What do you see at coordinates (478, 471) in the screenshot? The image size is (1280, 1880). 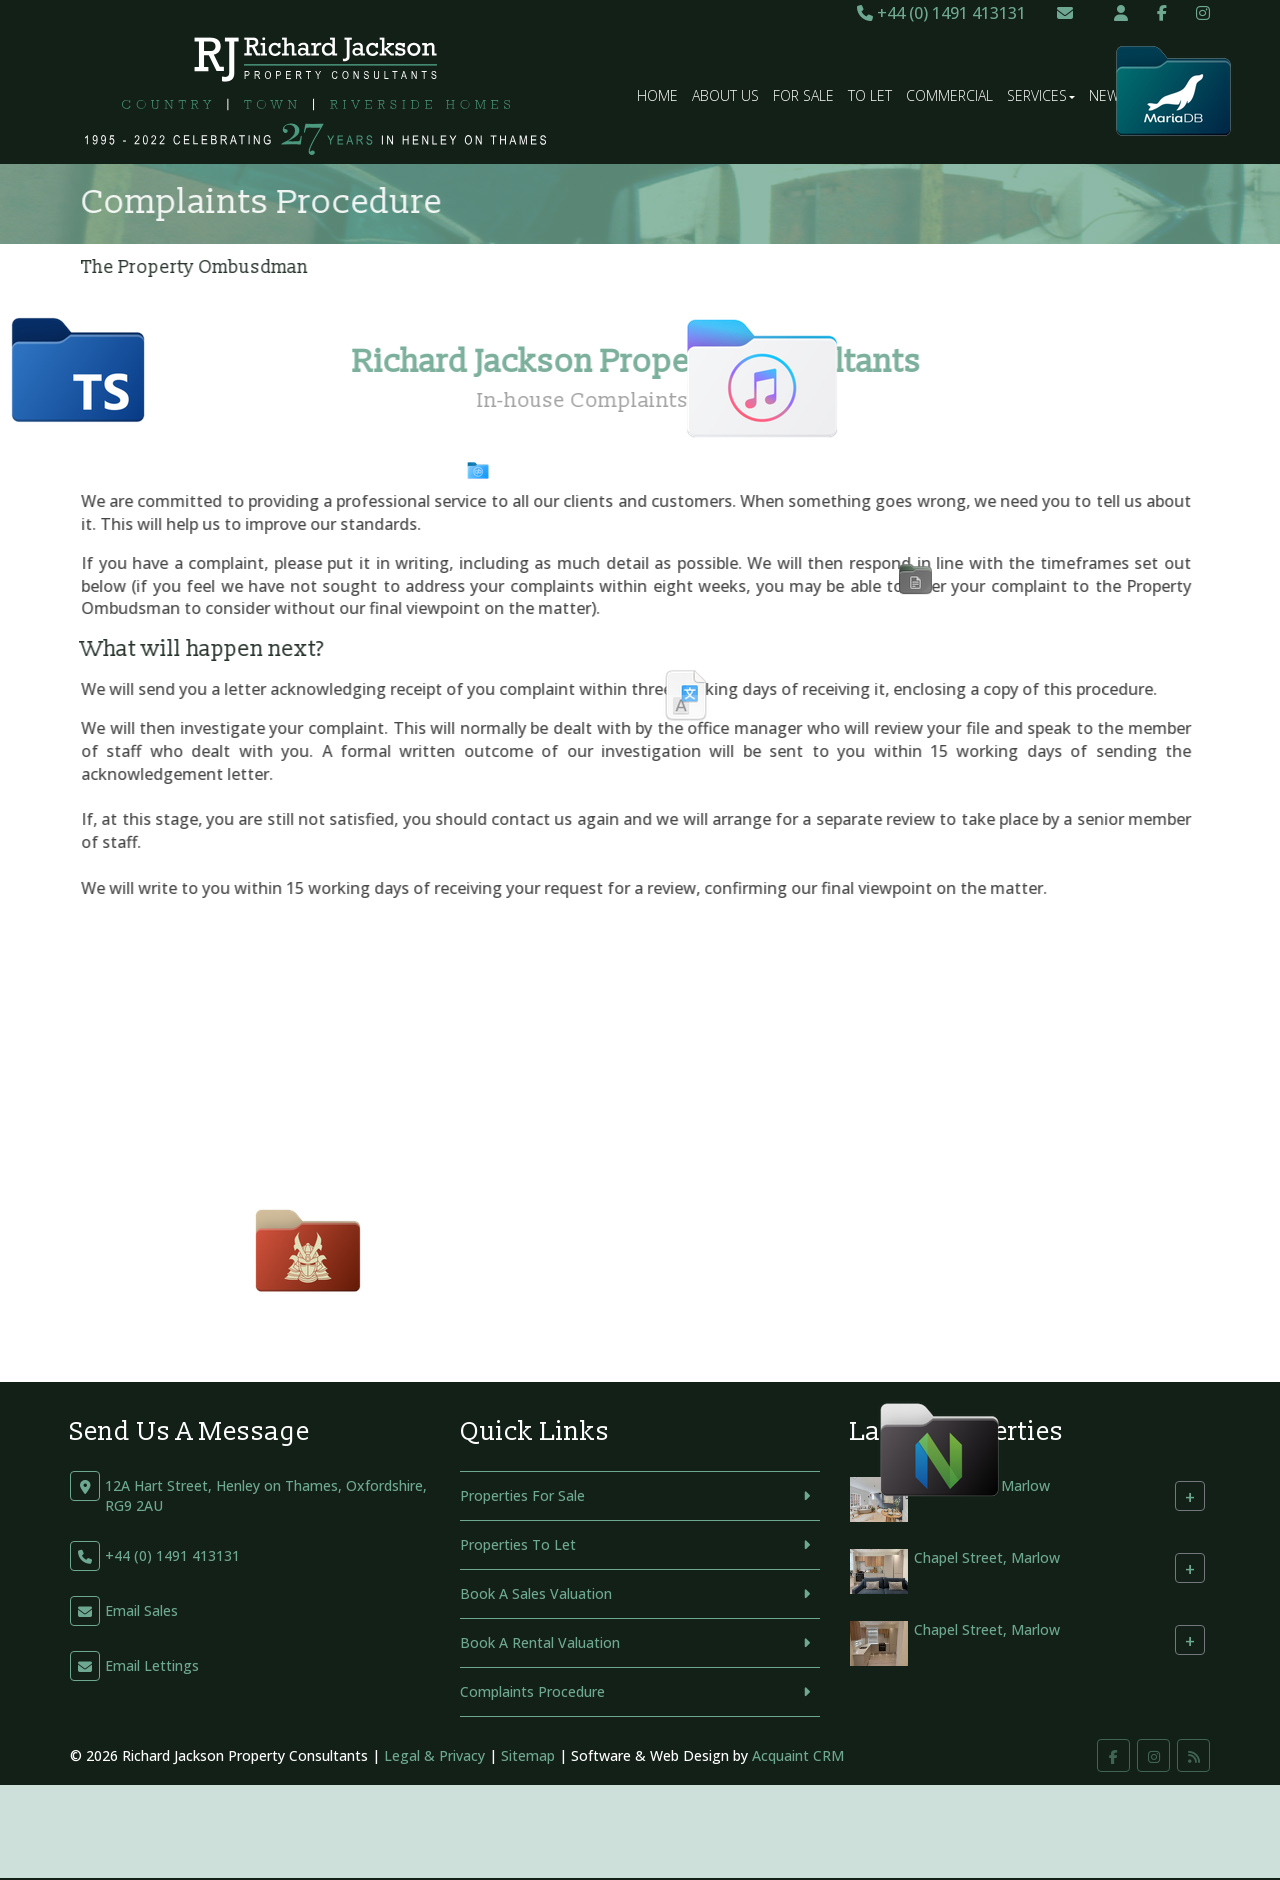 I see `open qbittorrent downloads folder` at bounding box center [478, 471].